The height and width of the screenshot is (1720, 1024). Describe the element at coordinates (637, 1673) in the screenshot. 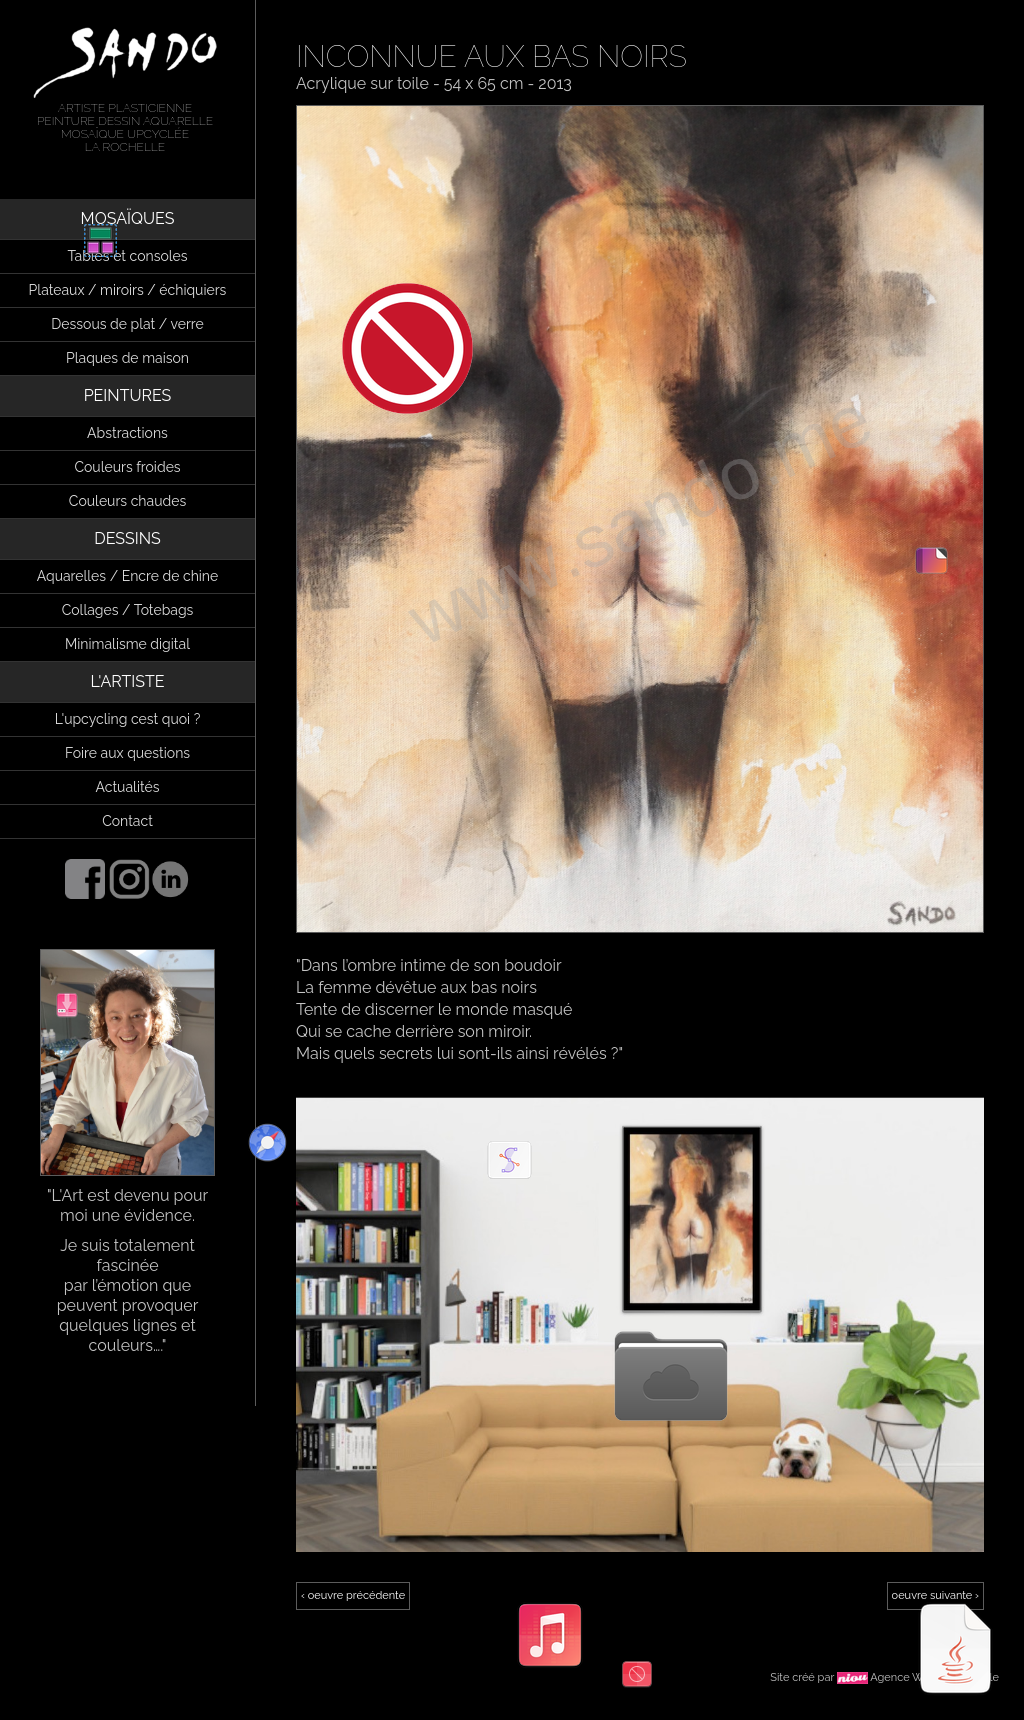

I see `indicates a missing or unavailable image` at that location.